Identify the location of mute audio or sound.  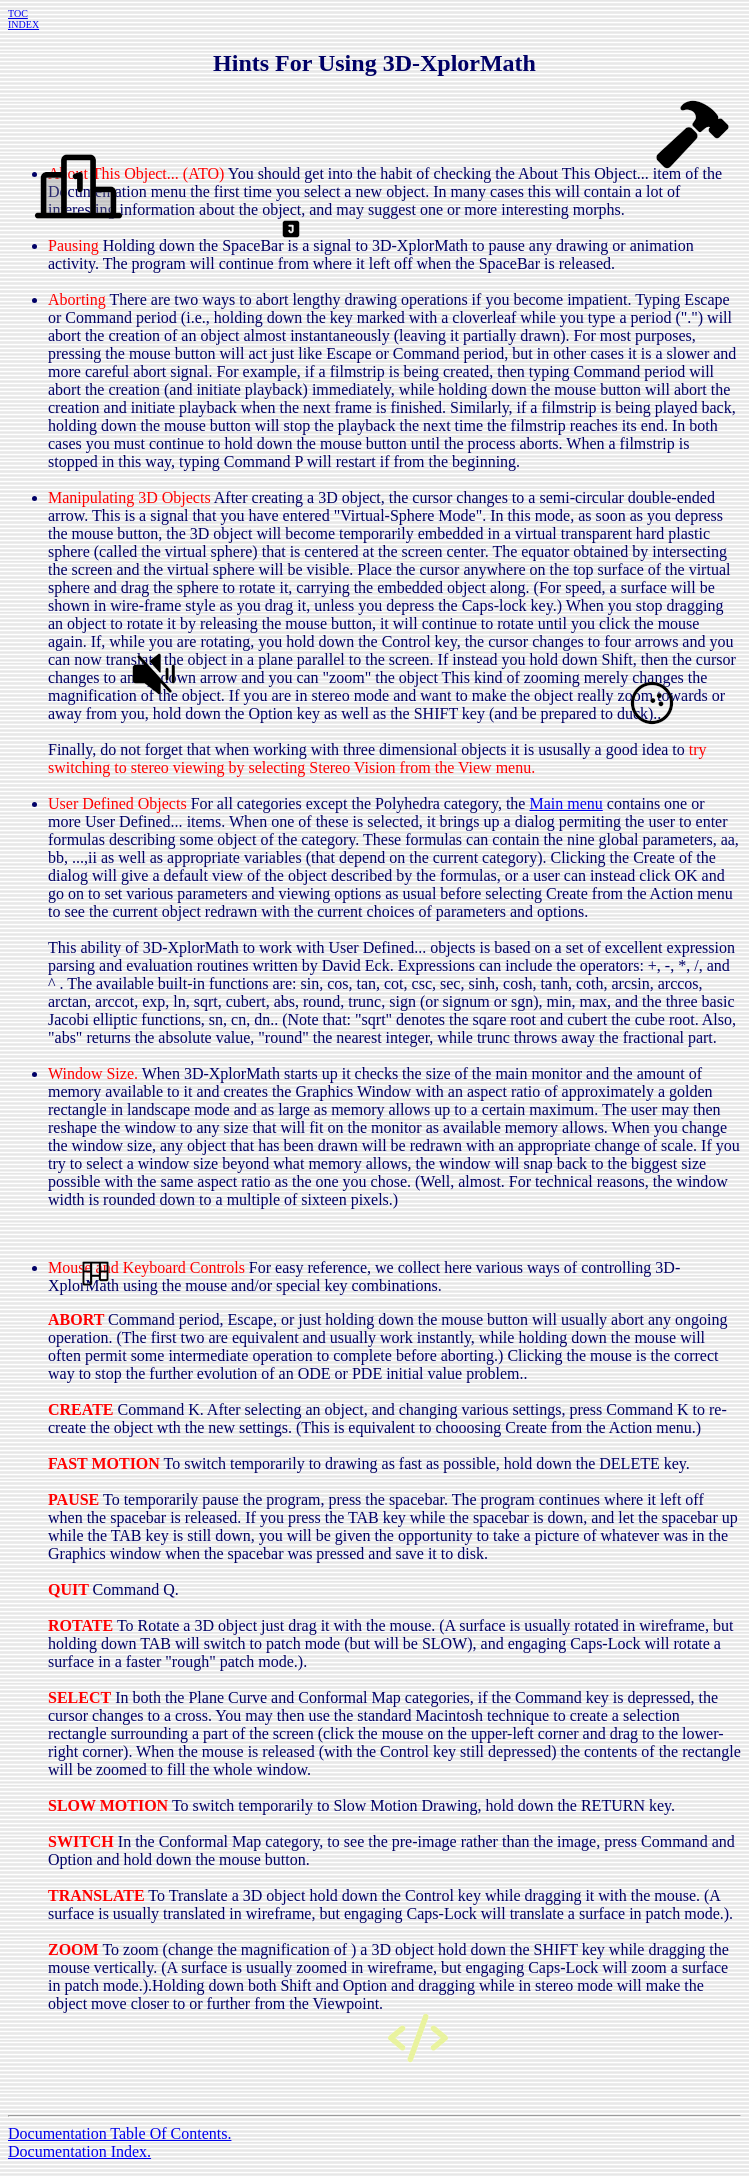
(153, 674).